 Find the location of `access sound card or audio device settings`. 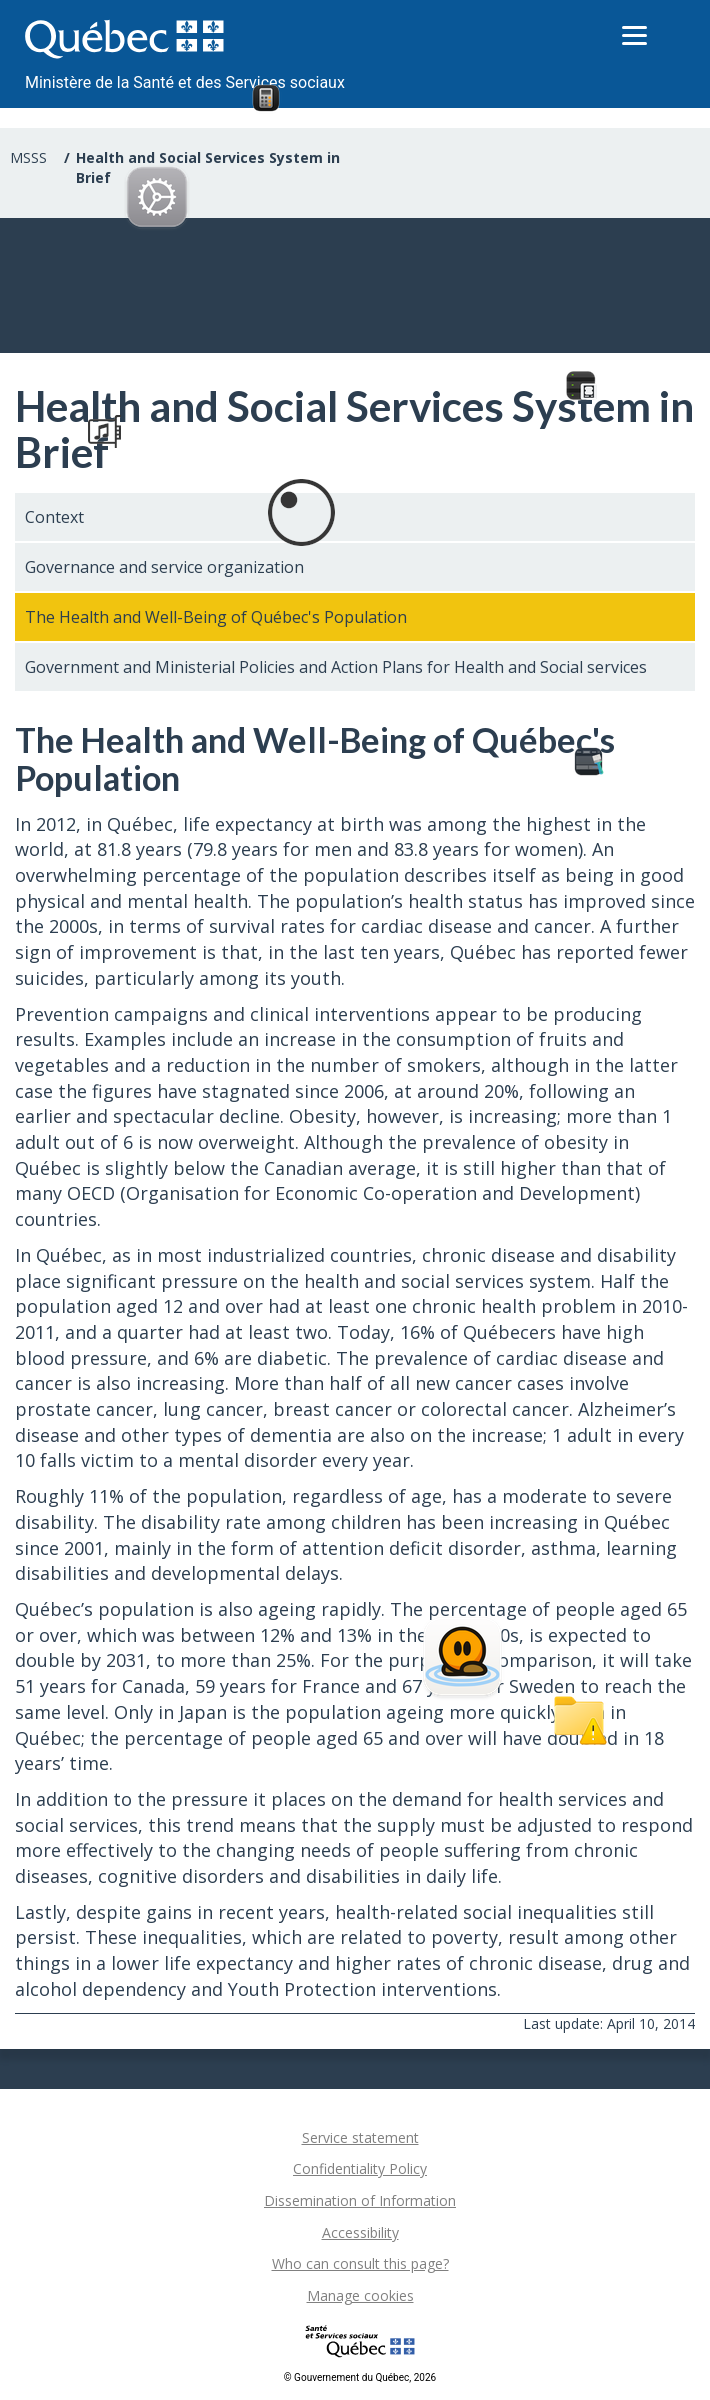

access sound card or audio device settings is located at coordinates (104, 431).